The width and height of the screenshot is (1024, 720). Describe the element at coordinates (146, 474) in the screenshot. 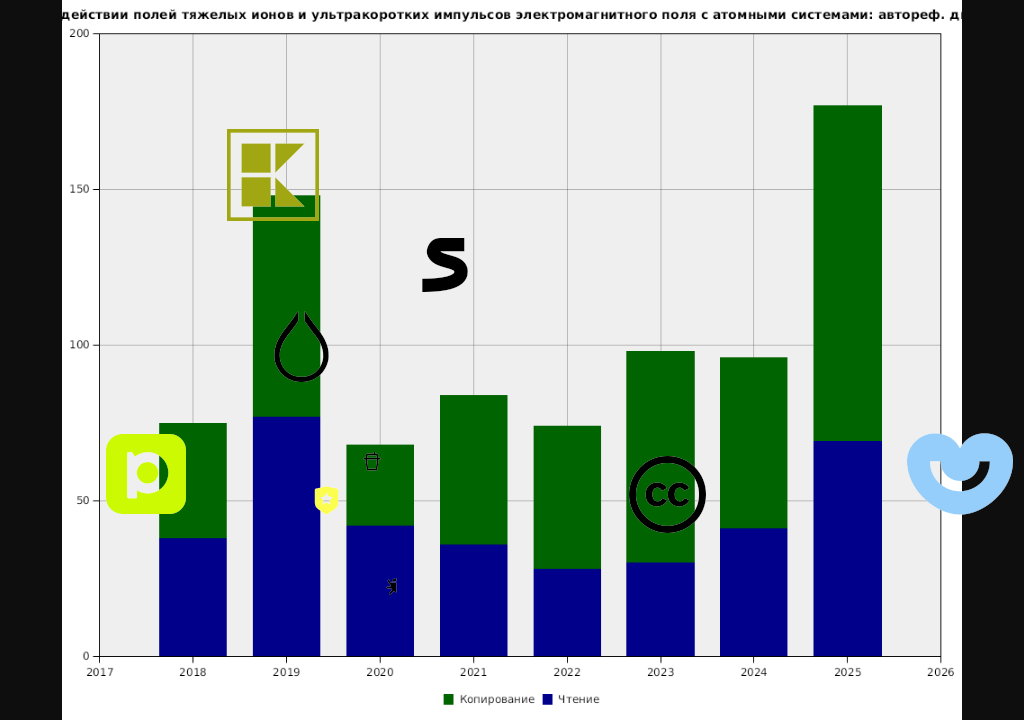

I see `open pixiv app` at that location.